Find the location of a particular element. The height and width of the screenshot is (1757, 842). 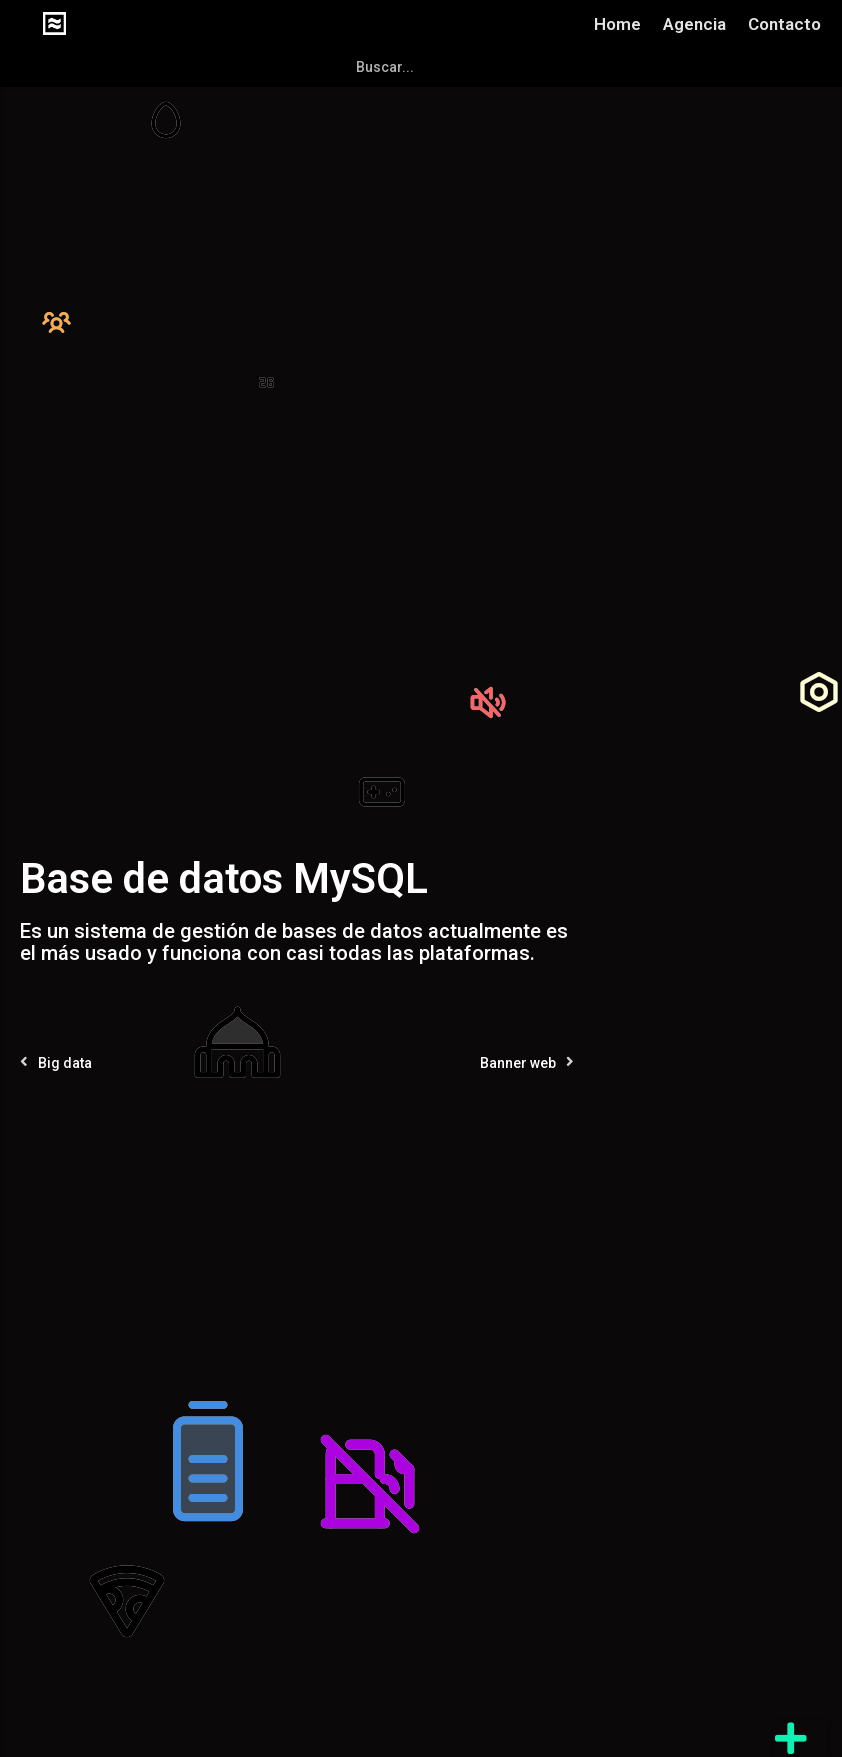

access gaming features or settings is located at coordinates (382, 792).